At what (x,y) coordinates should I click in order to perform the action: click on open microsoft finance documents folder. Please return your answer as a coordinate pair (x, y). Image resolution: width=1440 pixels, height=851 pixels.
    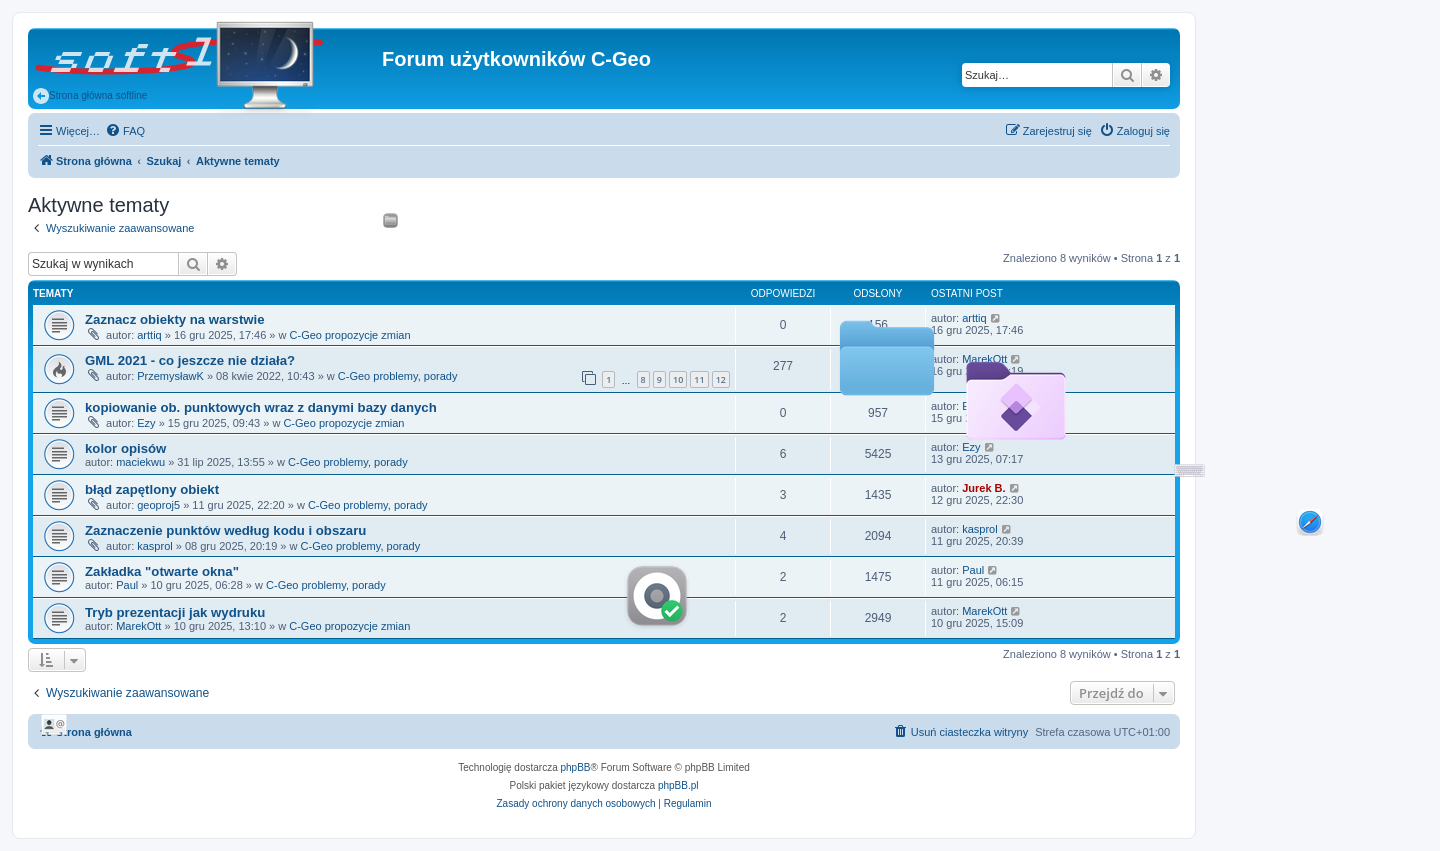
    Looking at the image, I should click on (1015, 403).